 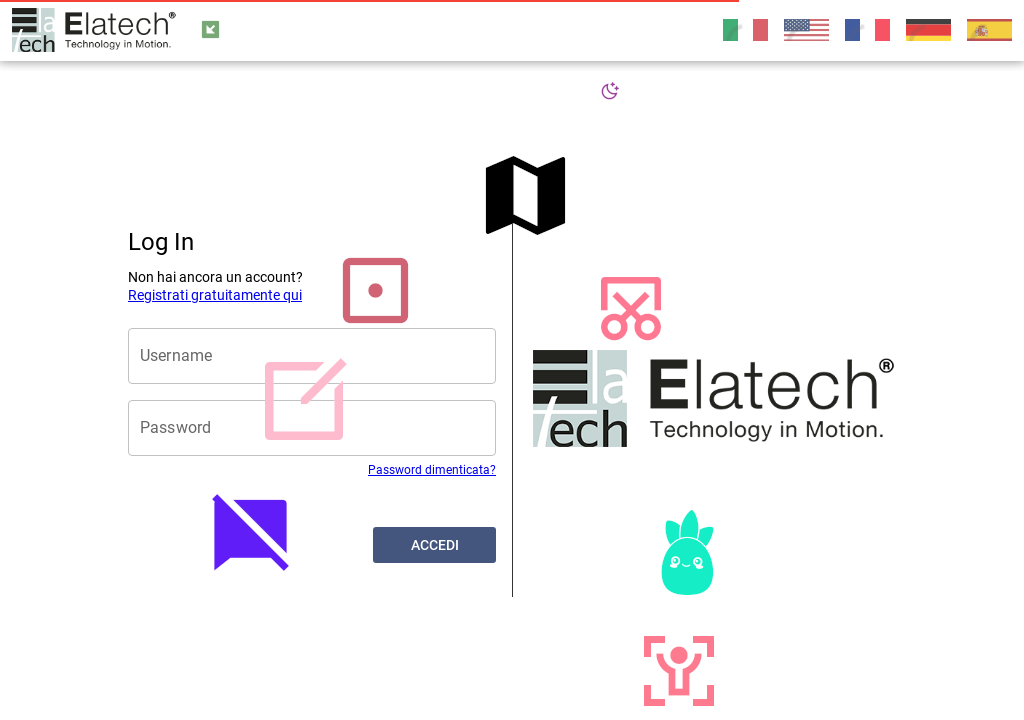 I want to click on roll the dice or generate a random result, so click(x=375, y=290).